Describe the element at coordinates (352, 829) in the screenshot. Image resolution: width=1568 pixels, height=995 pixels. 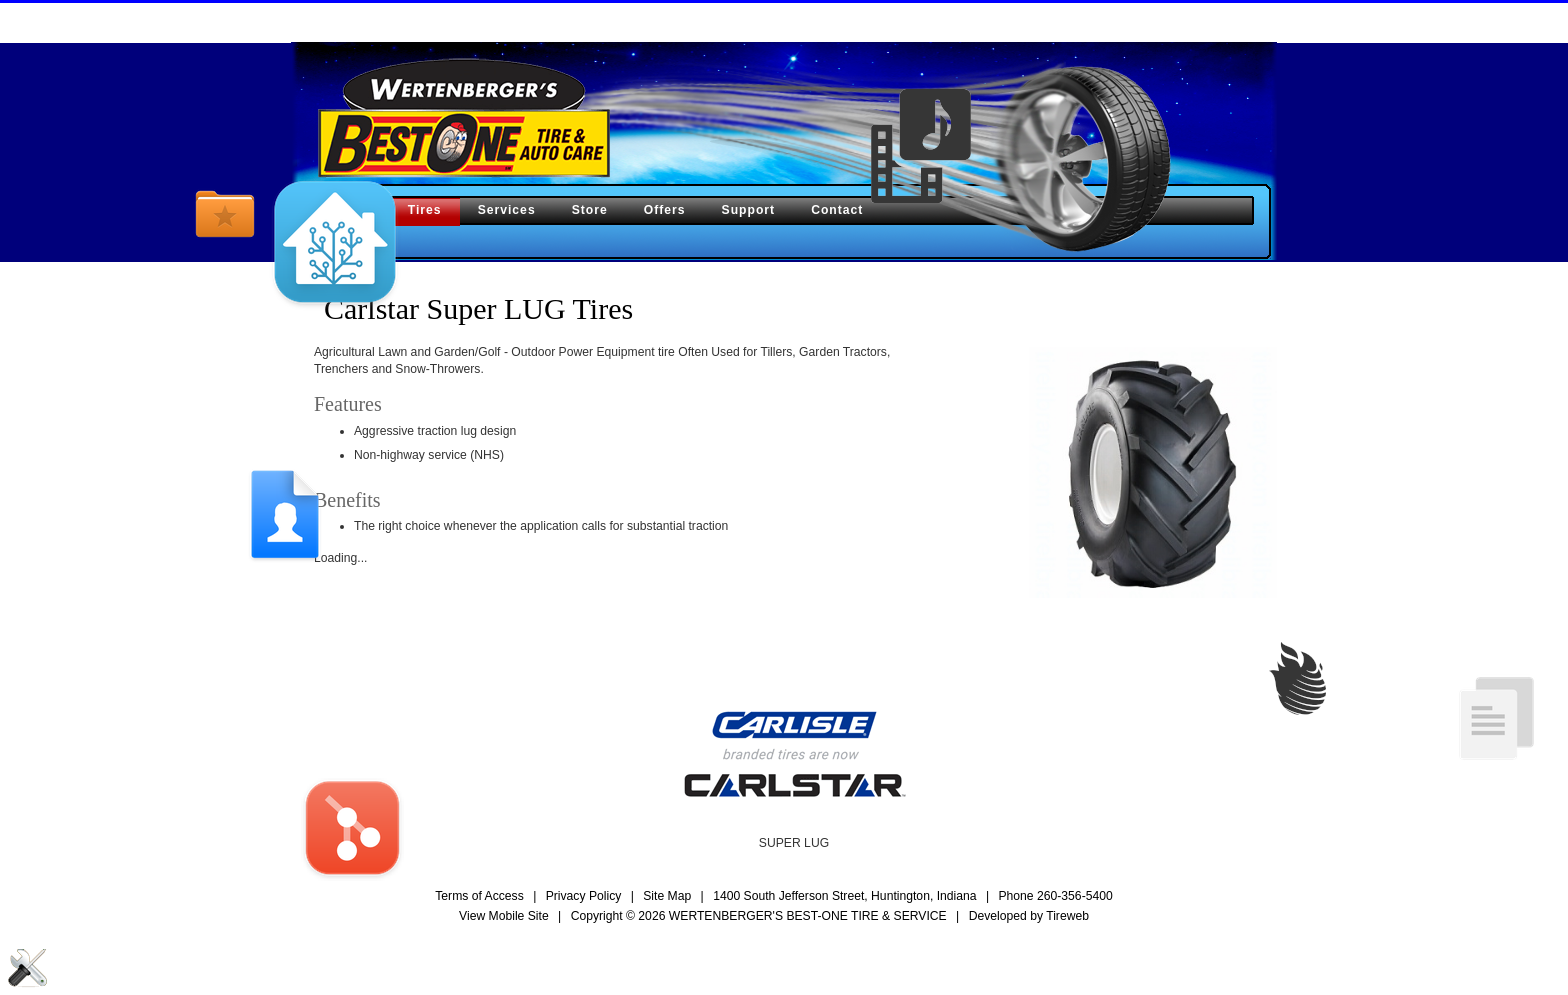
I see `configure git version control settings` at that location.